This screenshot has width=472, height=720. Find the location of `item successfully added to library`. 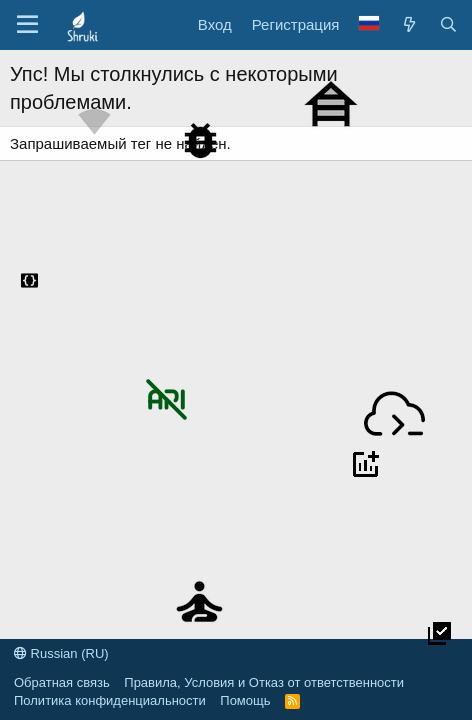

item successfully added to library is located at coordinates (439, 633).